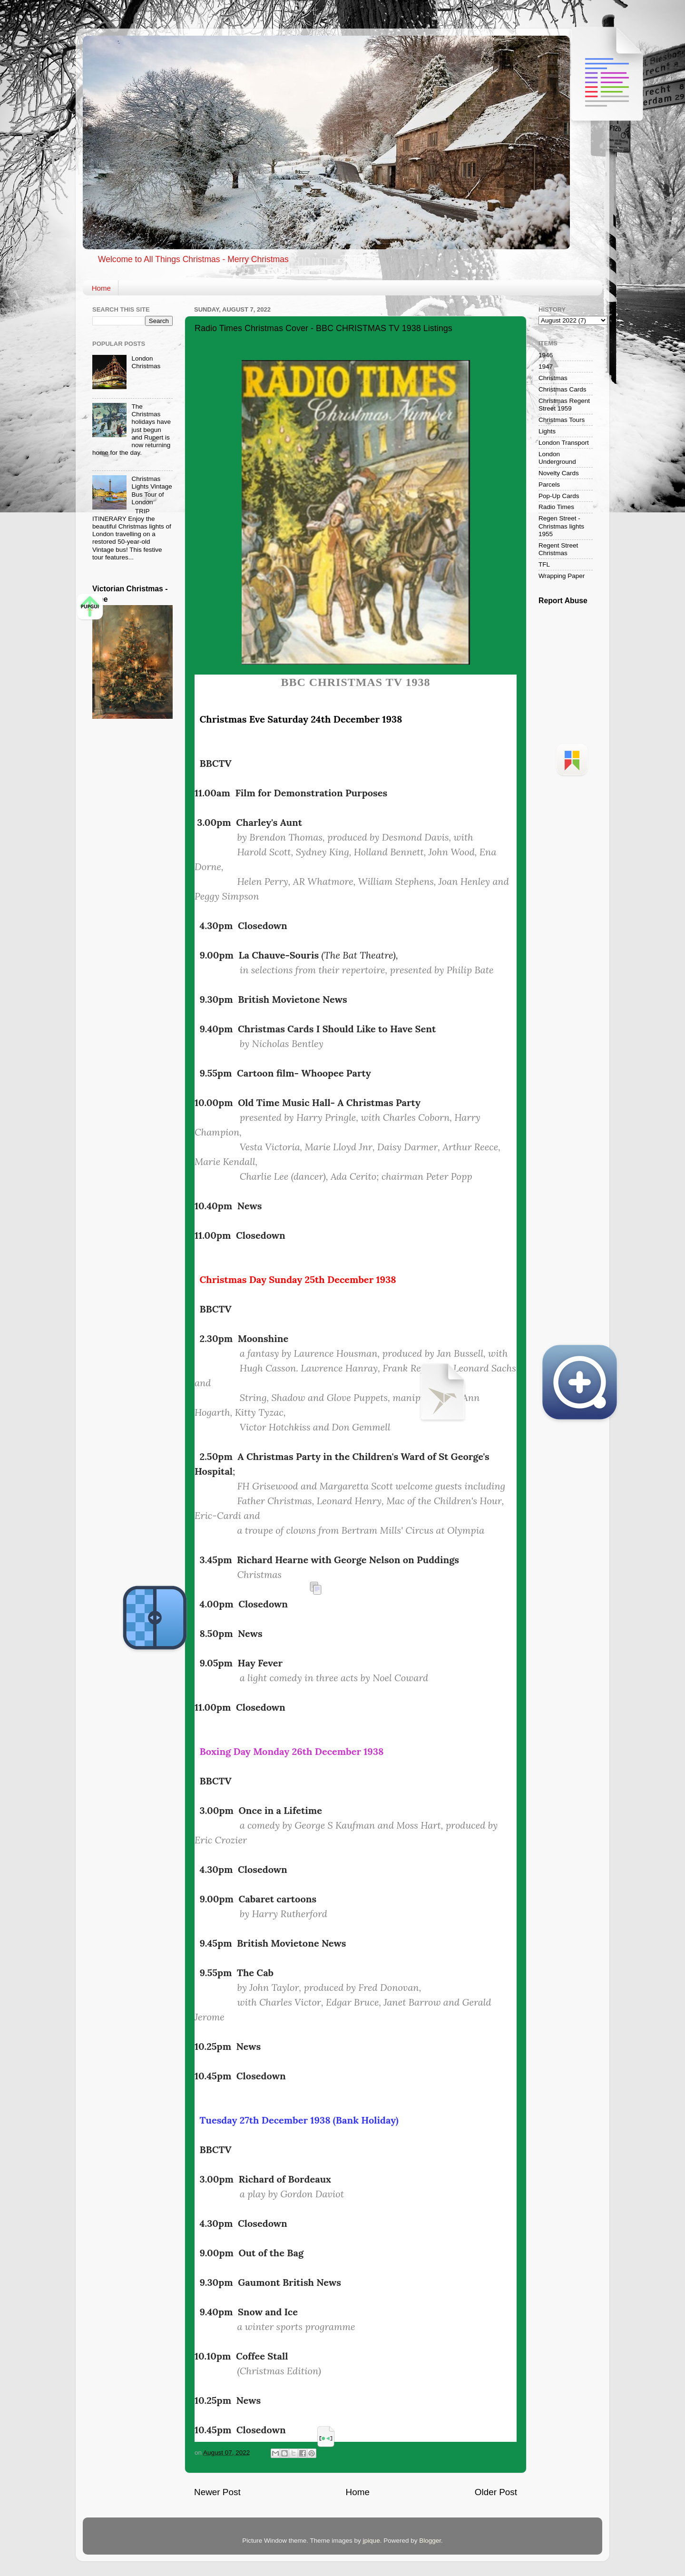  I want to click on snap package file type indicator, so click(442, 1392).